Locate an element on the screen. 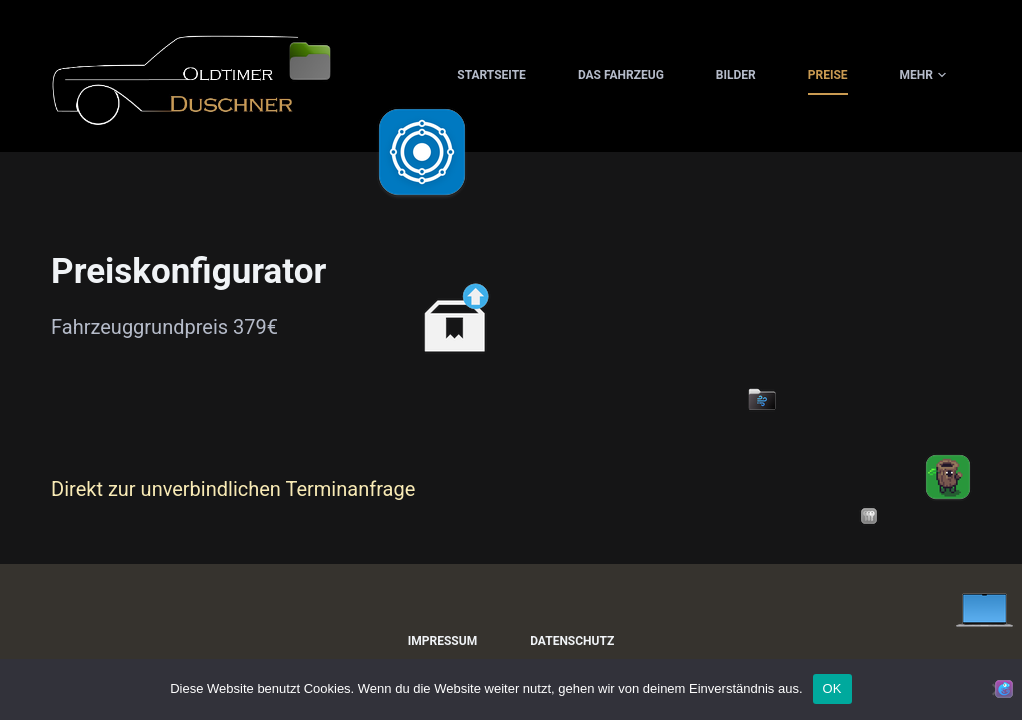  additional software updates available is located at coordinates (454, 317).